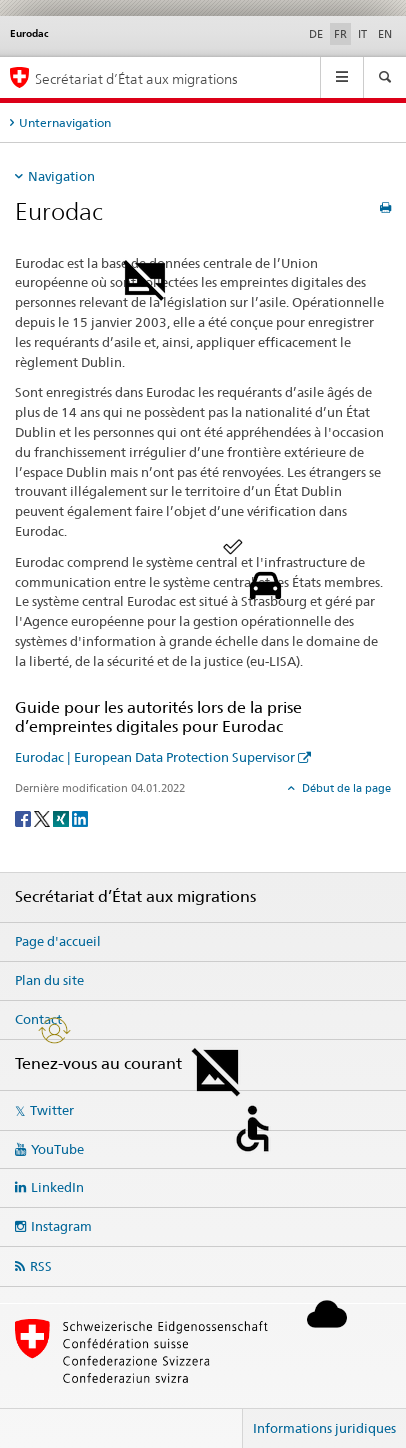 The height and width of the screenshot is (1448, 406). Describe the element at coordinates (327, 1314) in the screenshot. I see `indicates cloudy weather conditions` at that location.